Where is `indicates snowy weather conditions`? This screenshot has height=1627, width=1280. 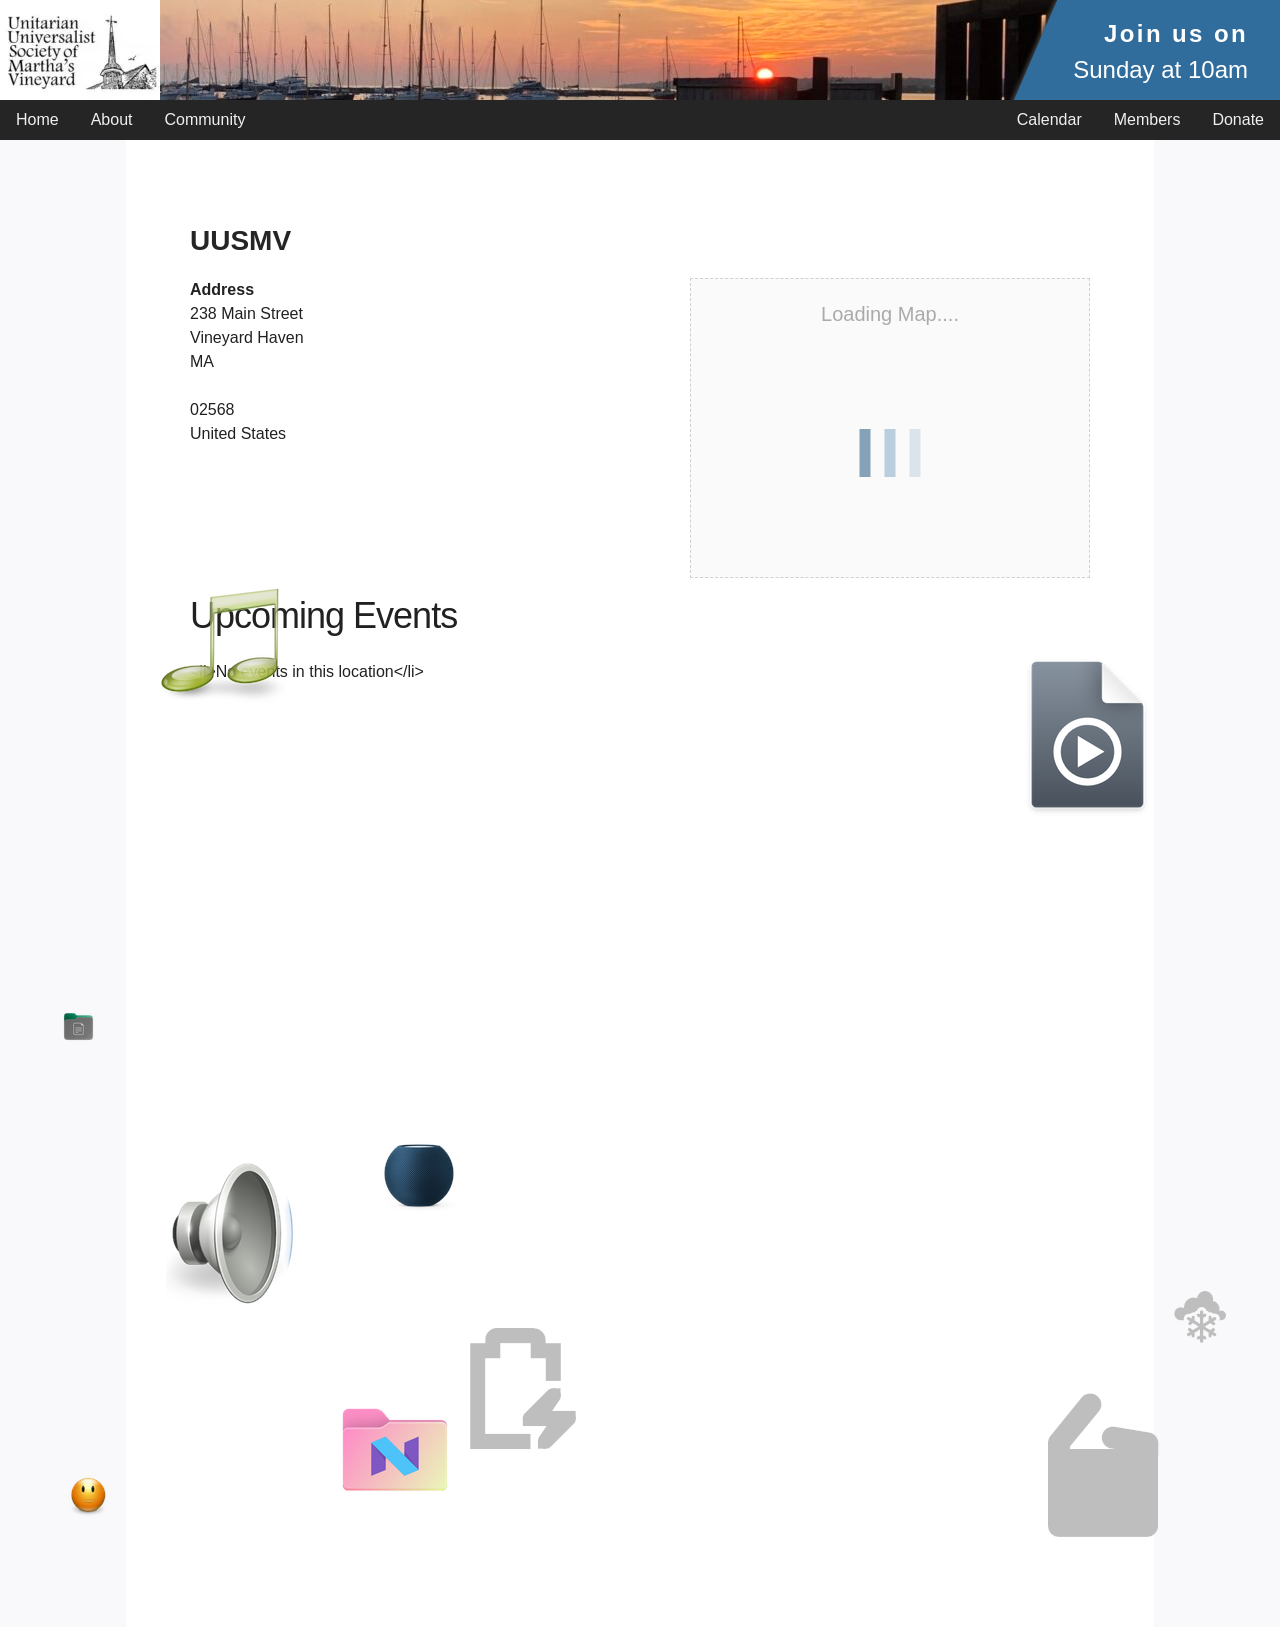
indicates snowy weather conditions is located at coordinates (1200, 1317).